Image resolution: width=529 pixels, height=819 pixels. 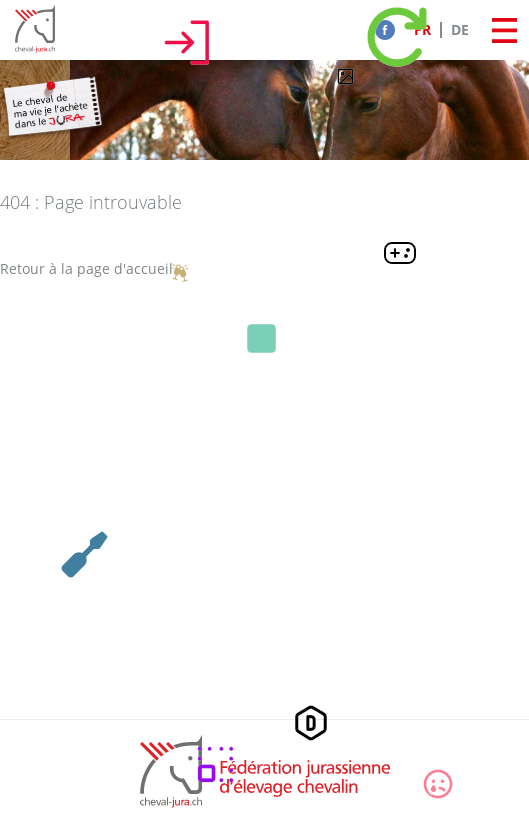 What do you see at coordinates (397, 37) in the screenshot?
I see `redo the last action` at bounding box center [397, 37].